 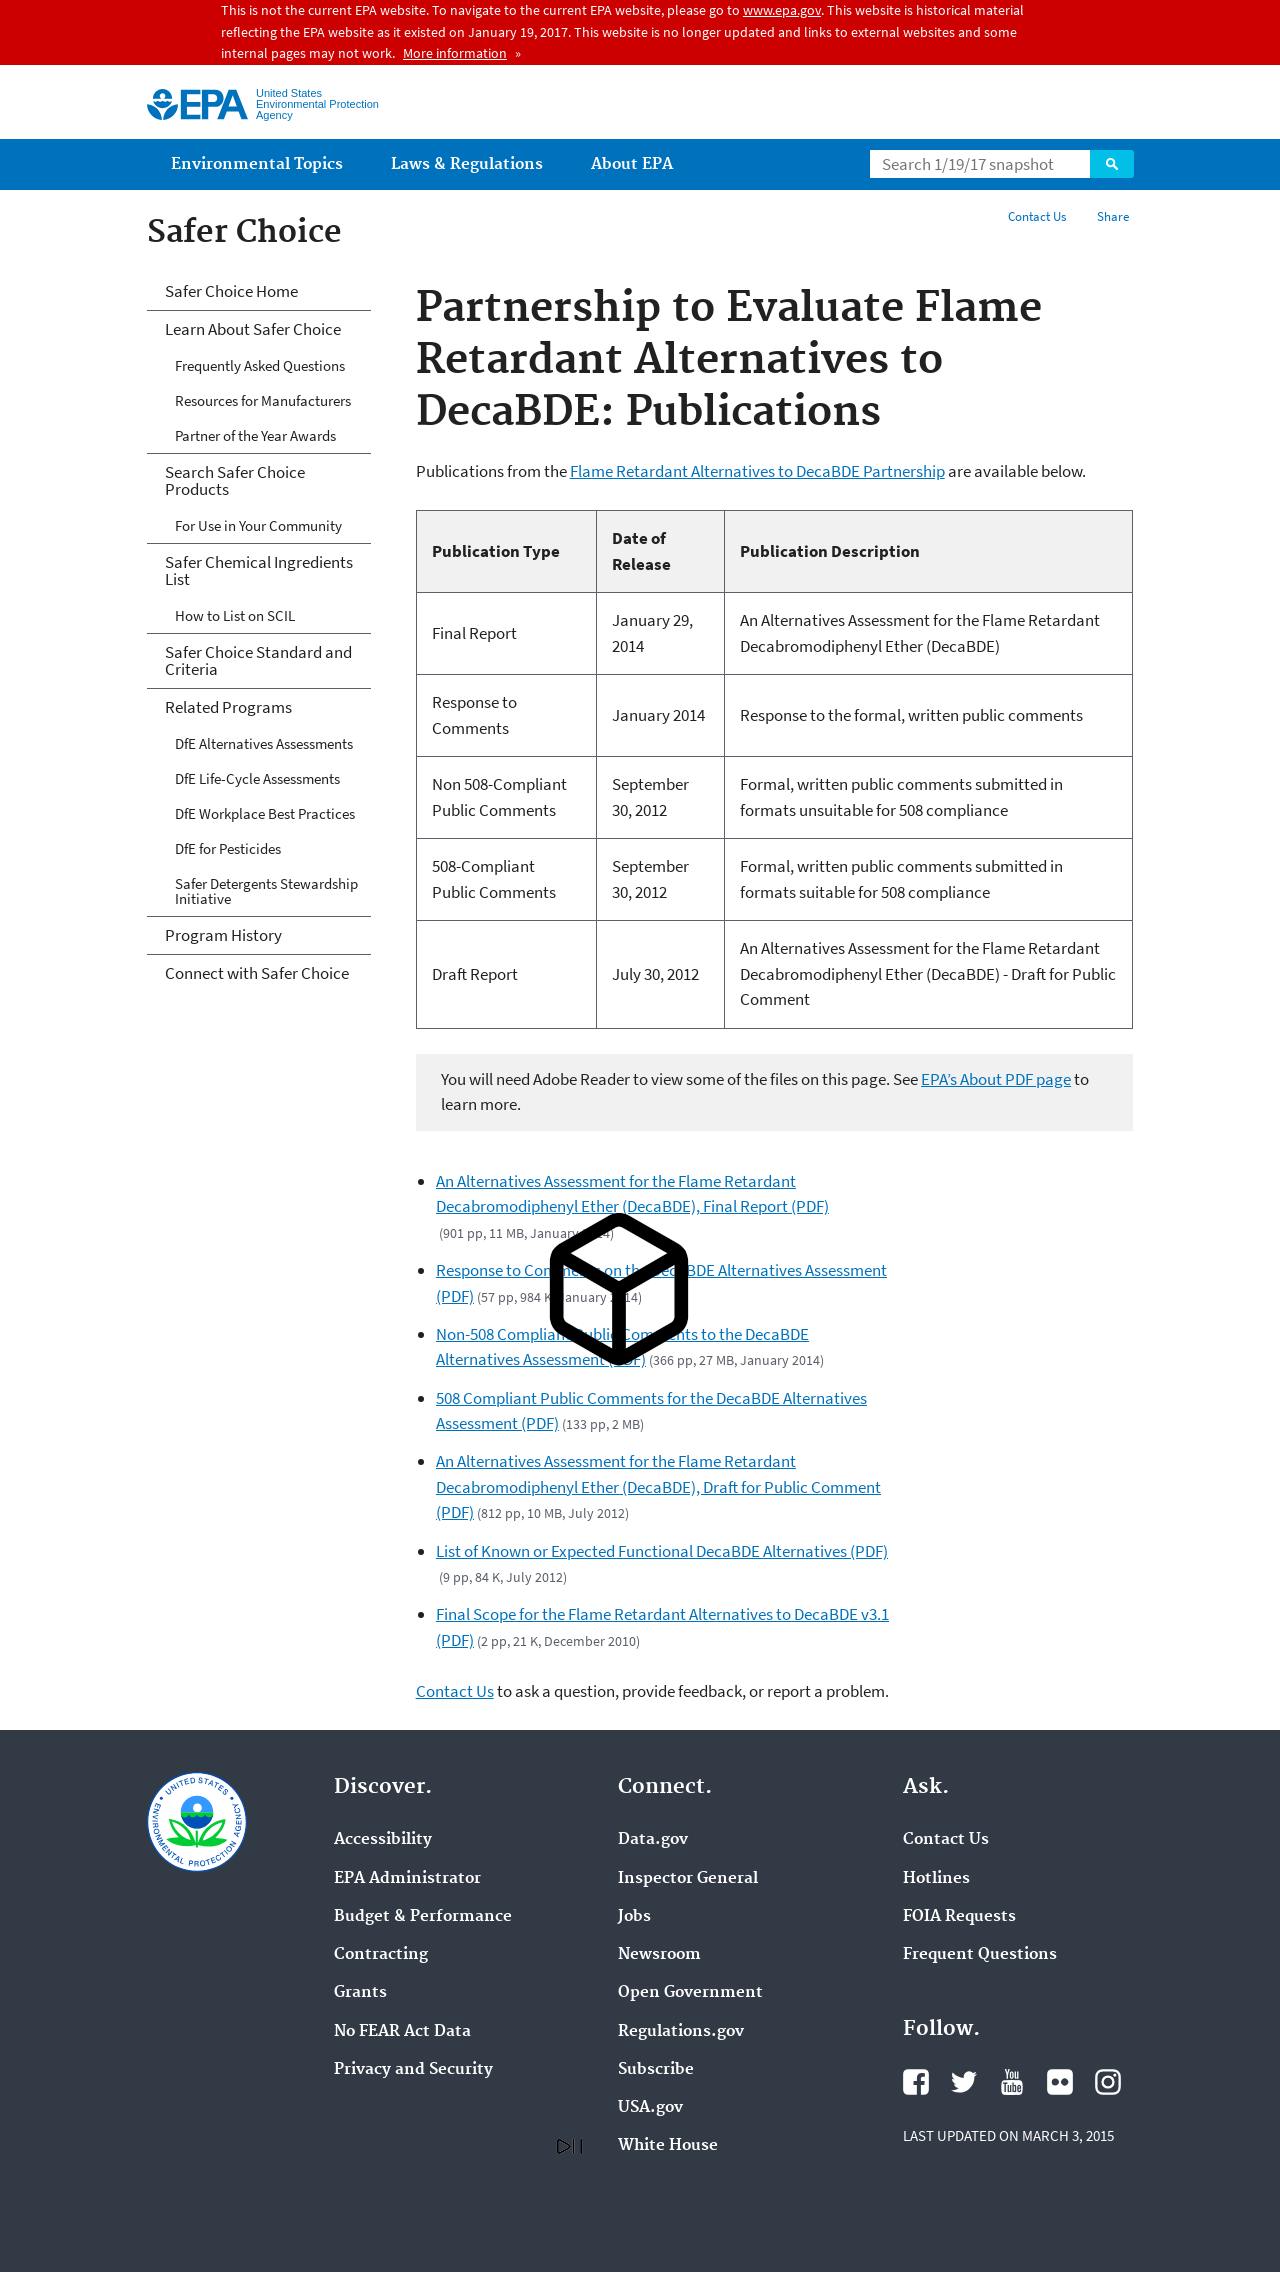 What do you see at coordinates (569, 2145) in the screenshot?
I see `toggle between play and pause for media playback` at bounding box center [569, 2145].